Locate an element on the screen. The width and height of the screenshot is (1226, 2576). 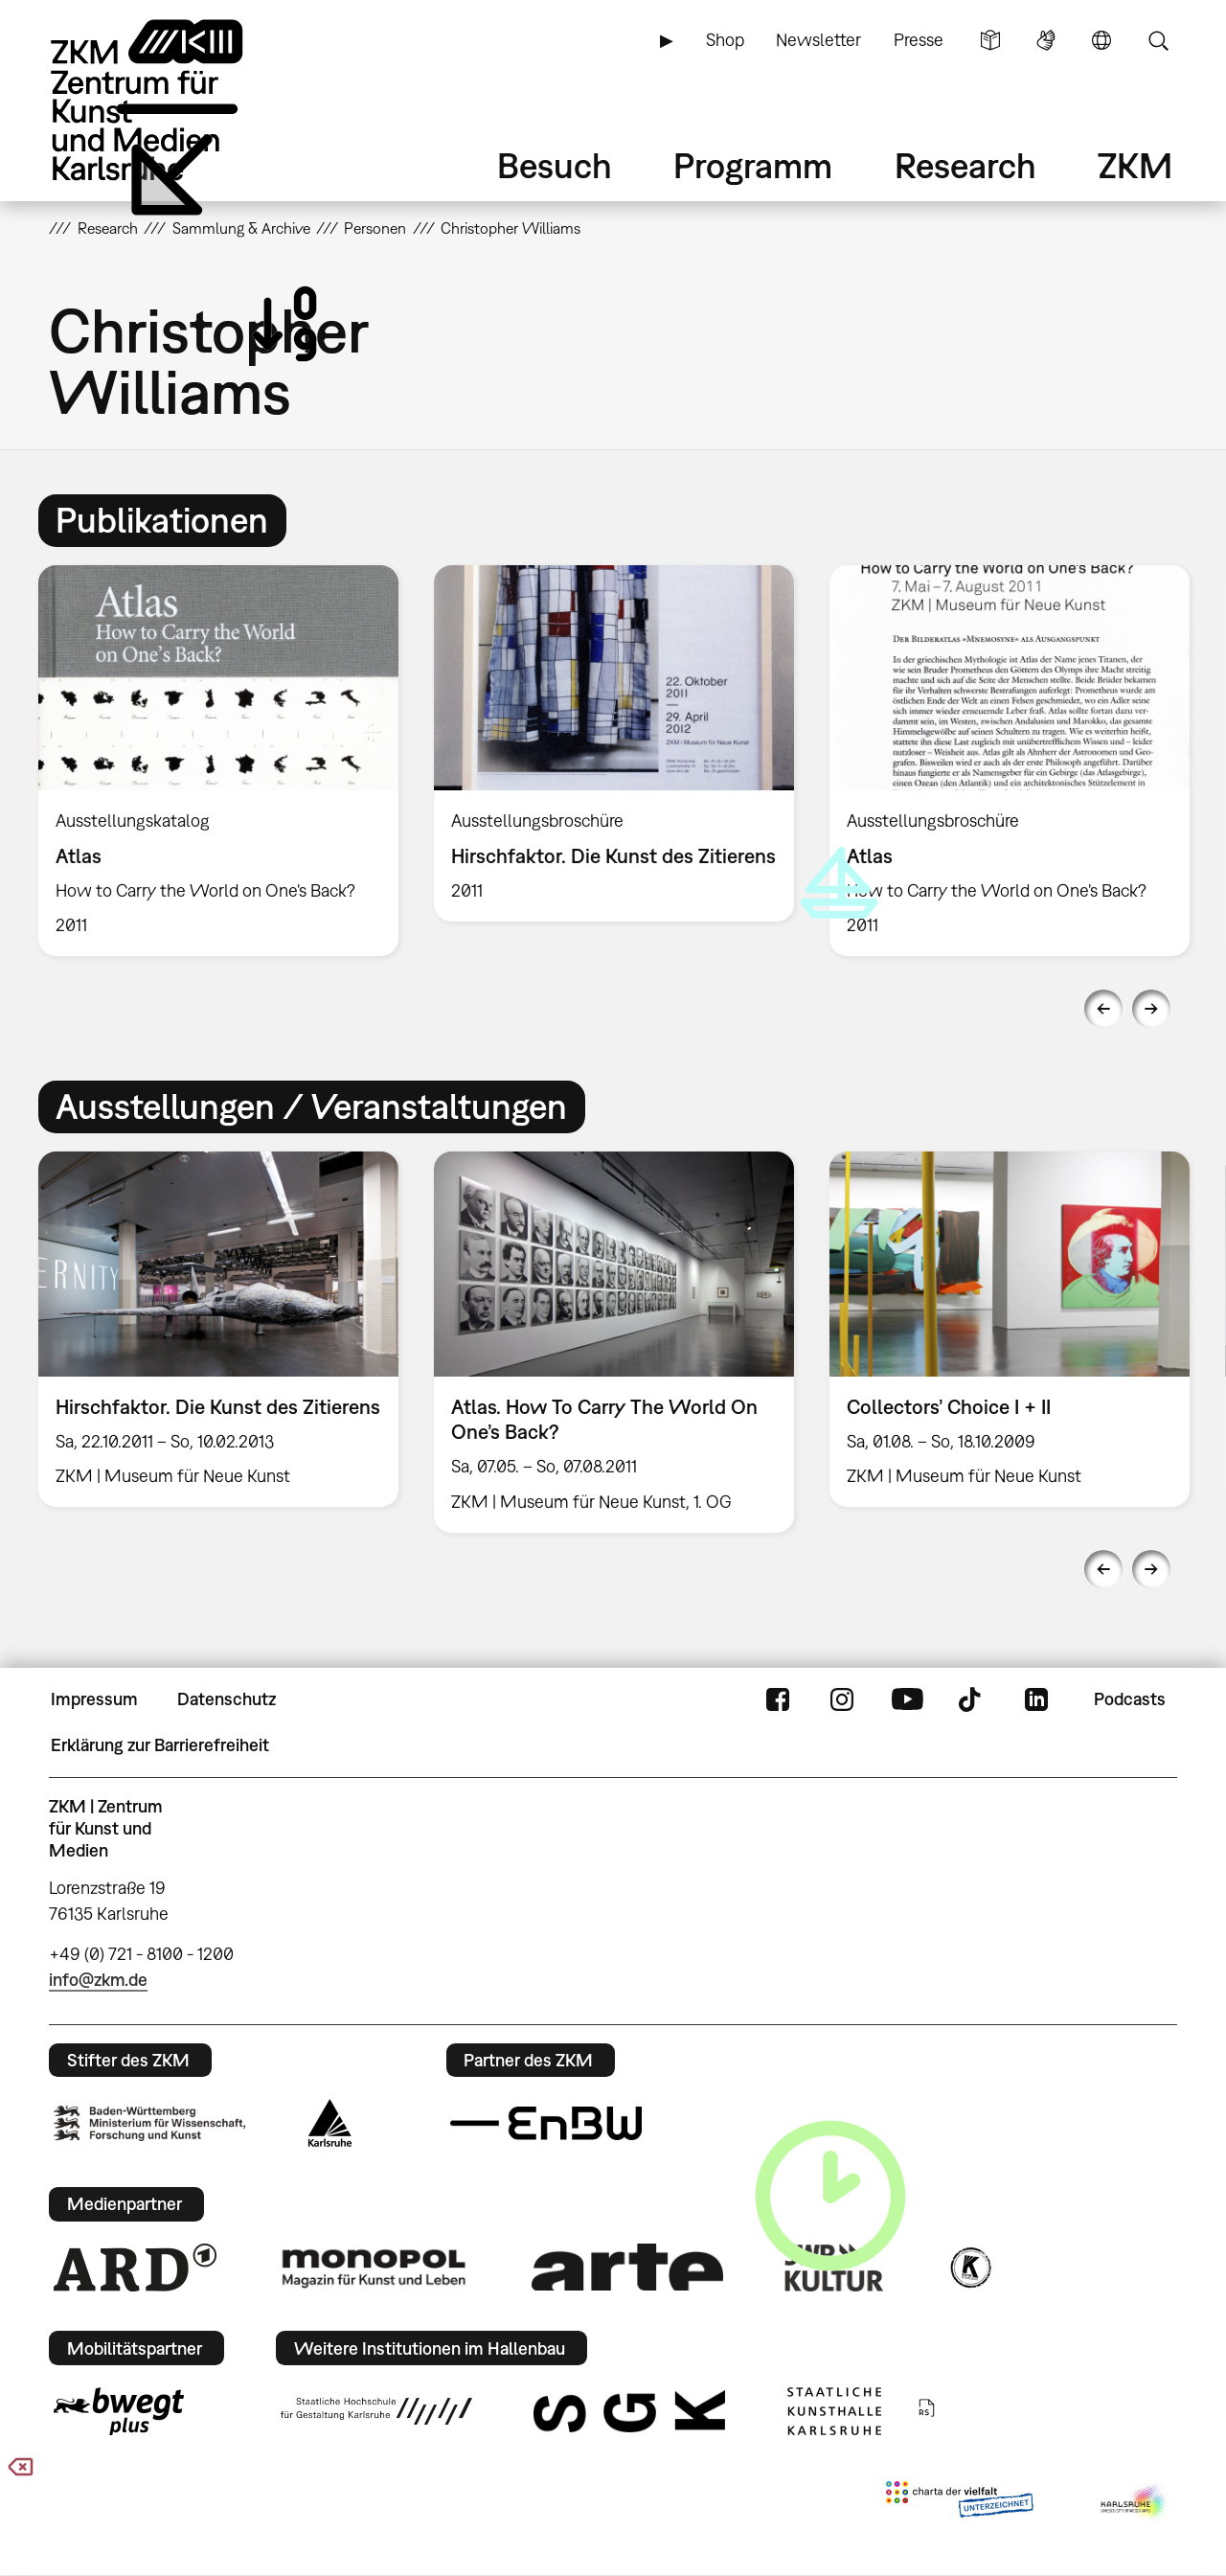
view current time is located at coordinates (830, 2196).